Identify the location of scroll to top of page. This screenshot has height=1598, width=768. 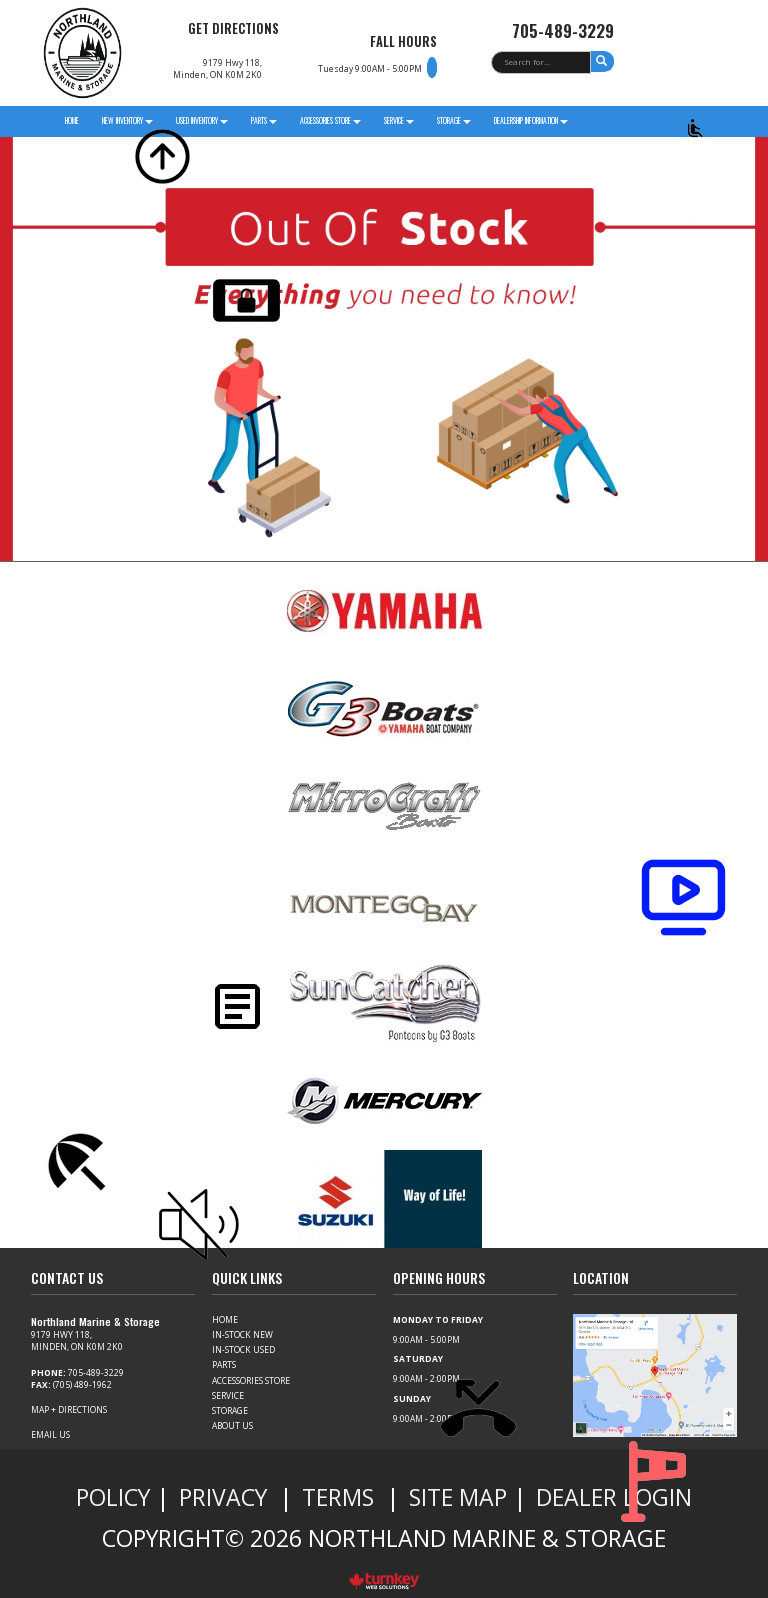
(162, 156).